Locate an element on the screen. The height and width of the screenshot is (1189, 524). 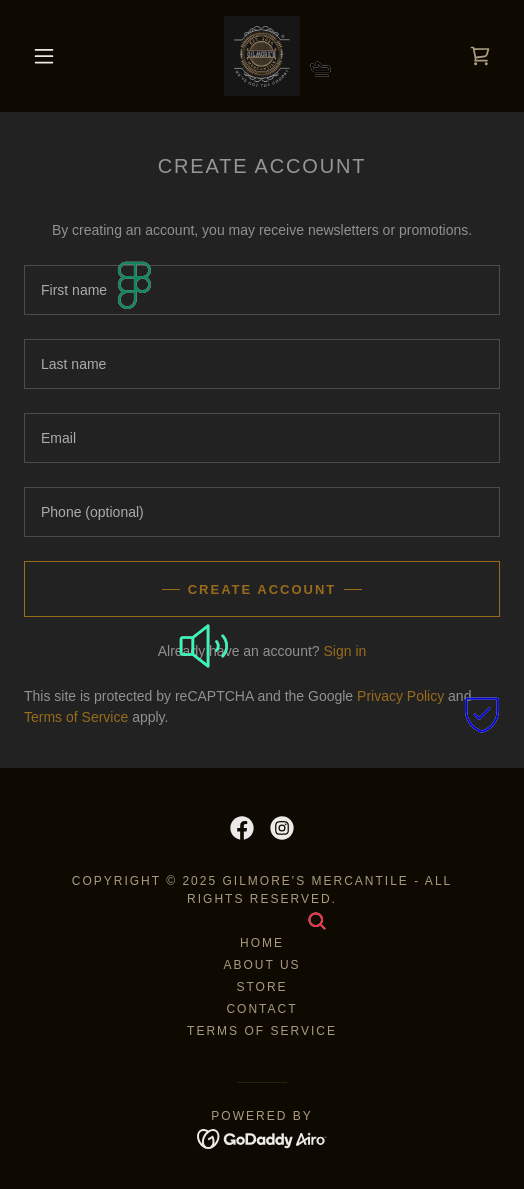
open Figma design file is located at coordinates (133, 284).